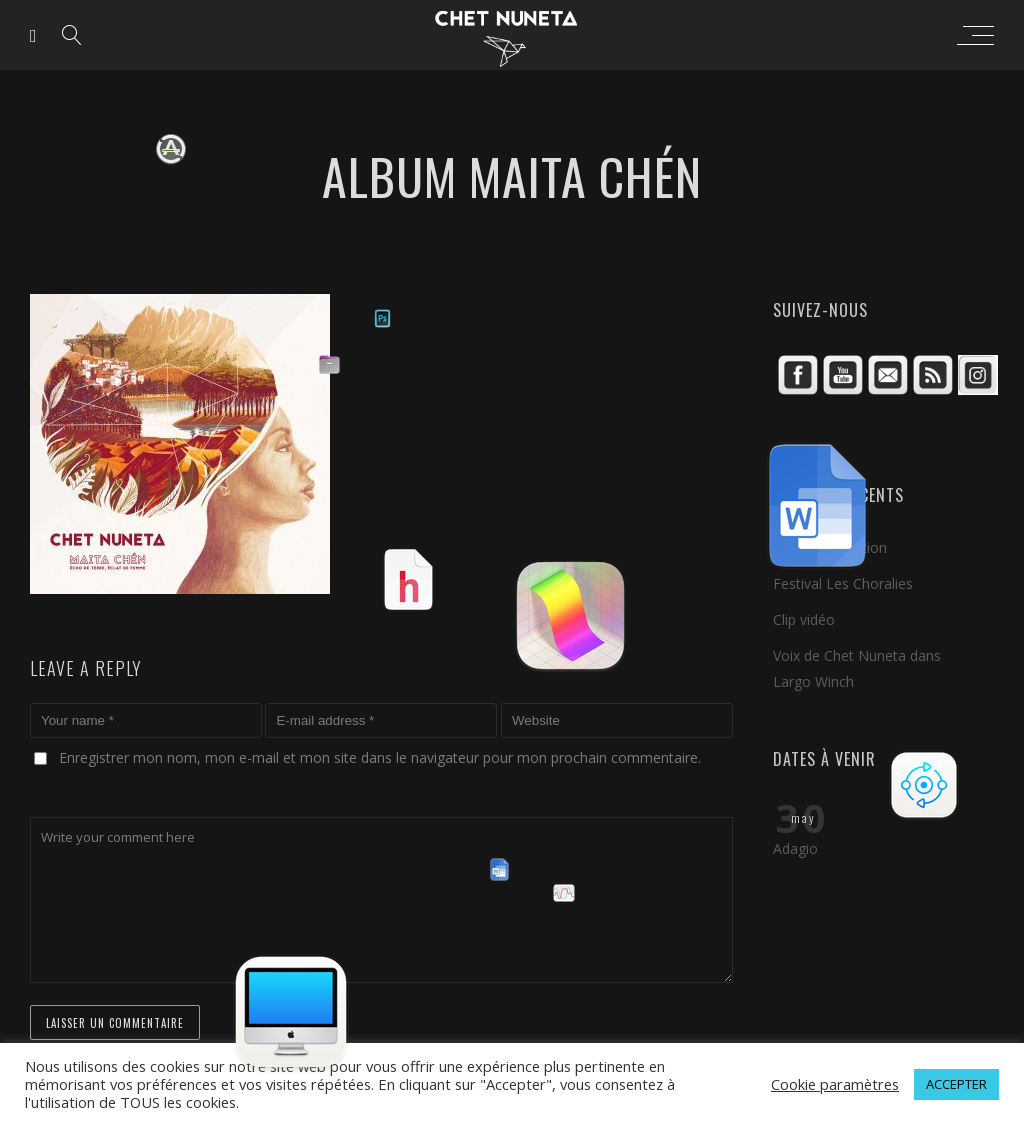 The image size is (1024, 1125). Describe the element at coordinates (382, 318) in the screenshot. I see `adobe photoshop file type indicator` at that location.